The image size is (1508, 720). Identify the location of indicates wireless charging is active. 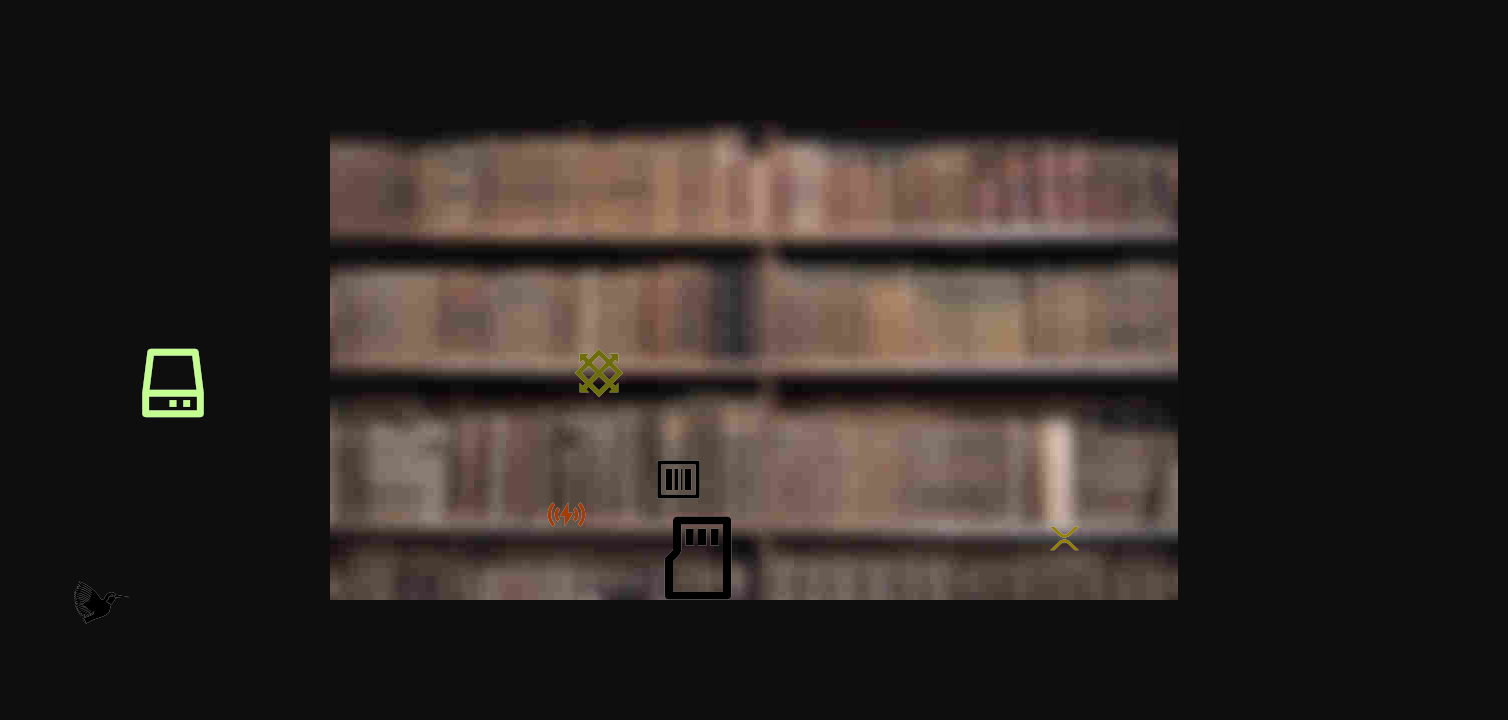
(566, 514).